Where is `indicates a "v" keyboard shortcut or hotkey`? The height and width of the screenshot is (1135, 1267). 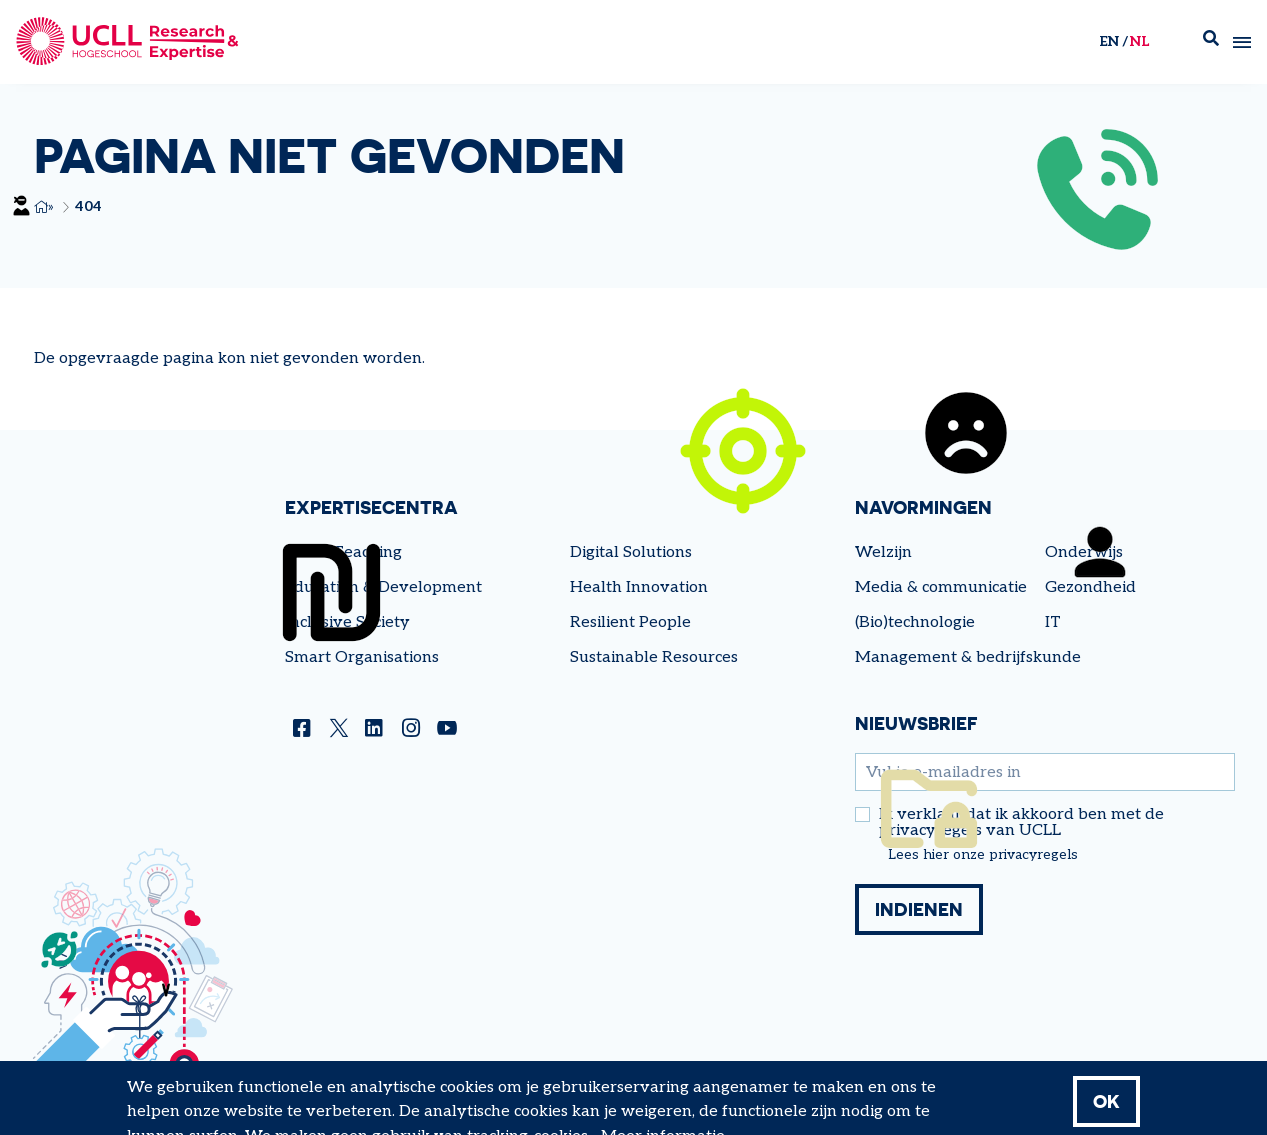 indicates a "v" keyboard shortcut or hotkey is located at coordinates (166, 990).